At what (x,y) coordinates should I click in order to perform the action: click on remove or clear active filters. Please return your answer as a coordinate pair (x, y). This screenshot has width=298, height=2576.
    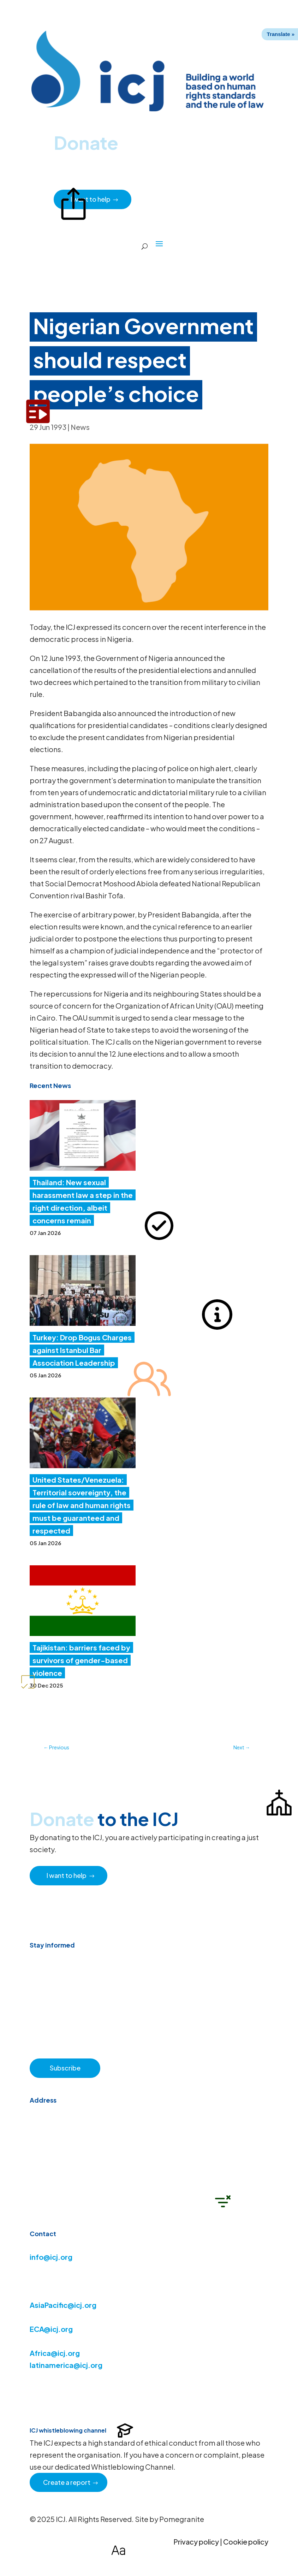
    Looking at the image, I should click on (223, 2203).